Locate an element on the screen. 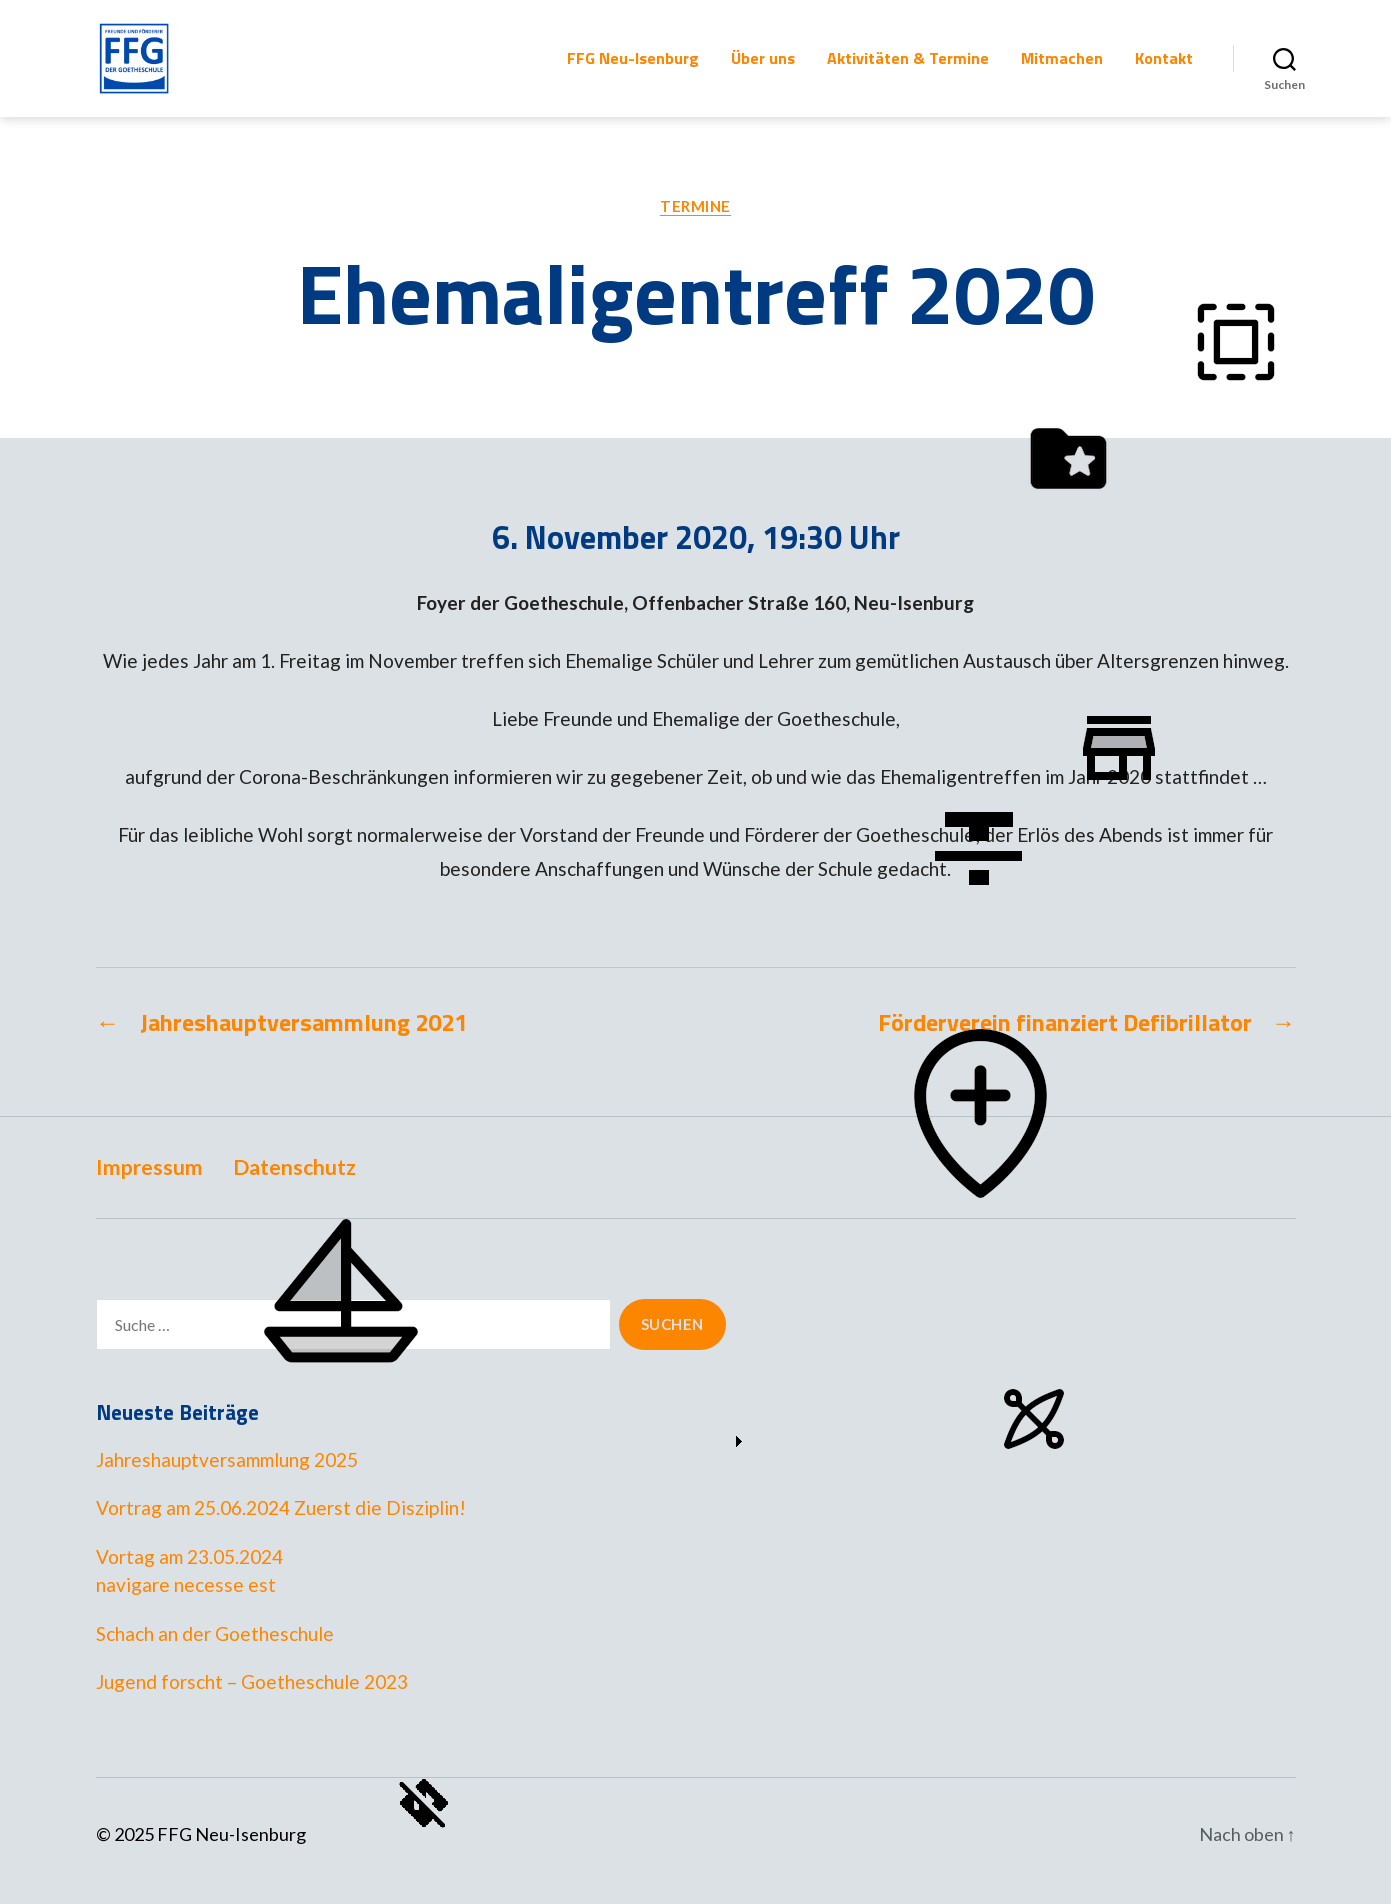 This screenshot has height=1904, width=1391. add a new location pin is located at coordinates (980, 1113).